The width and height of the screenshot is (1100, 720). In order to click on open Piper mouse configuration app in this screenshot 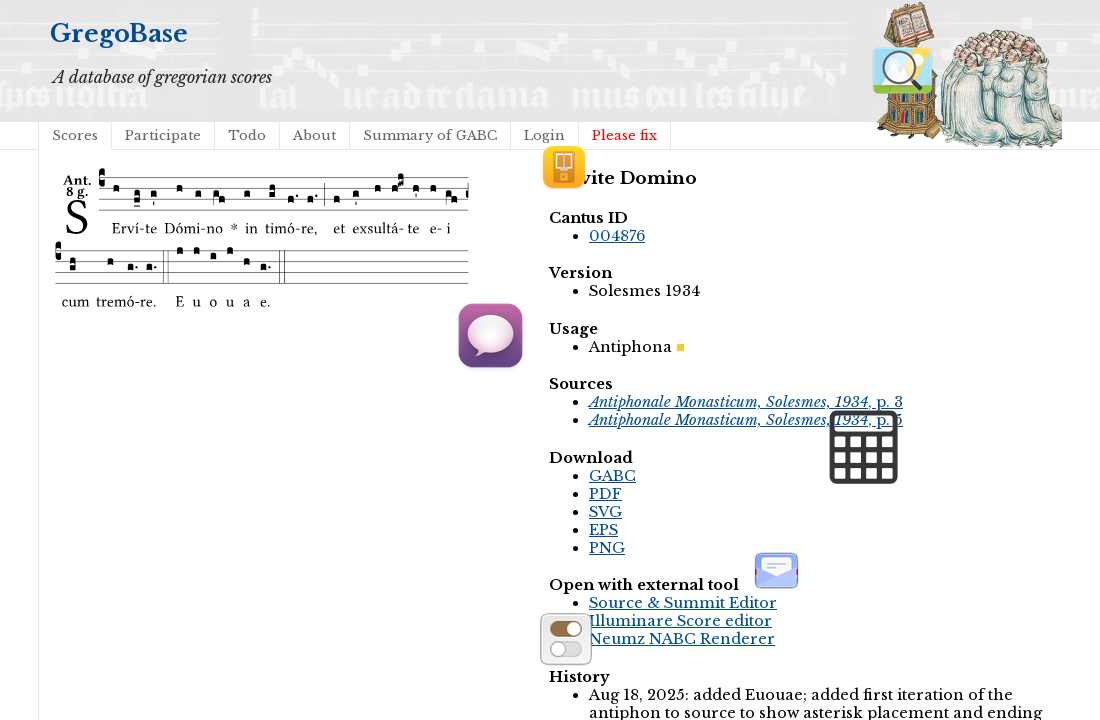, I will do `click(564, 167)`.